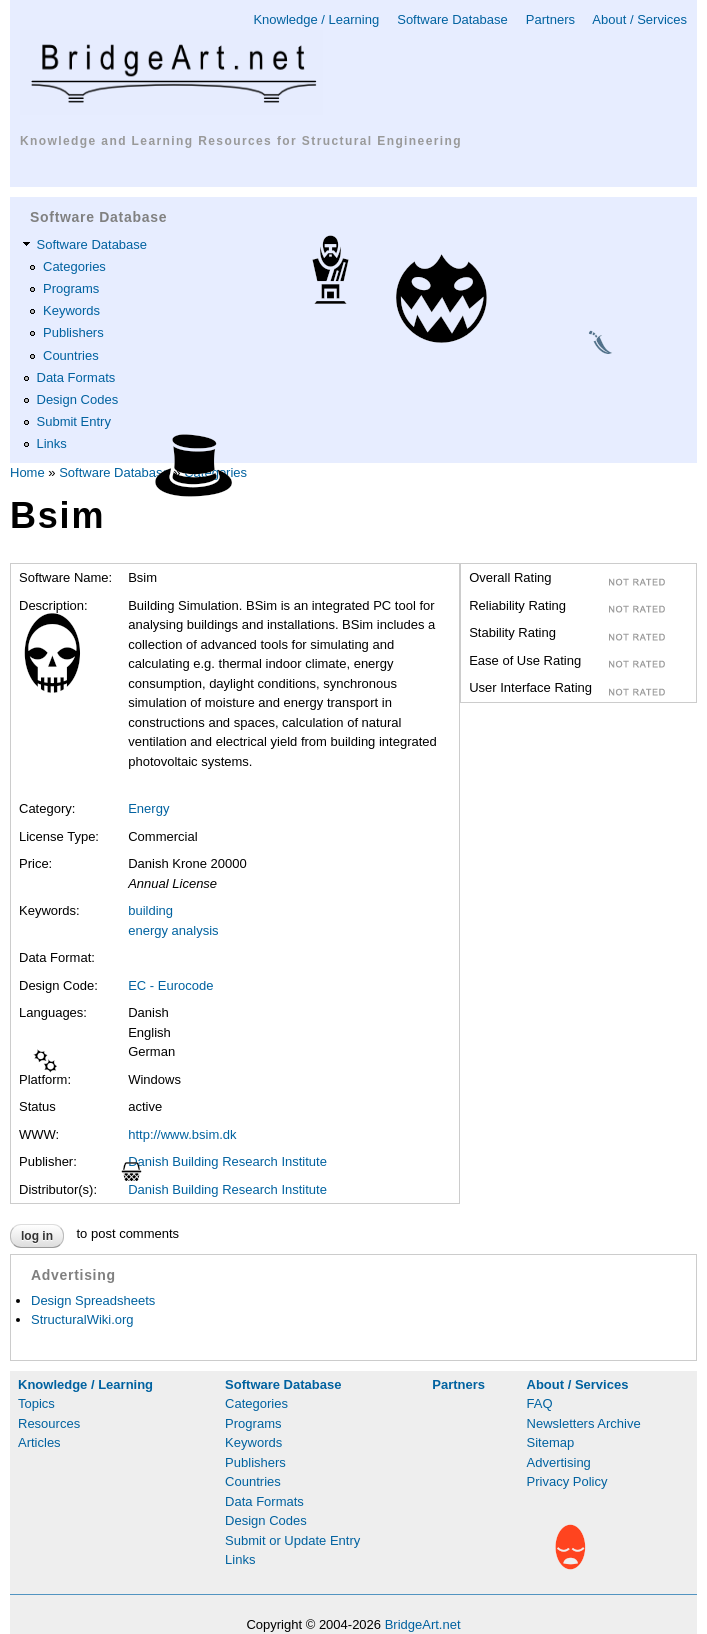 This screenshot has width=707, height=1634. Describe the element at coordinates (131, 1171) in the screenshot. I see `view your shopping basket` at that location.